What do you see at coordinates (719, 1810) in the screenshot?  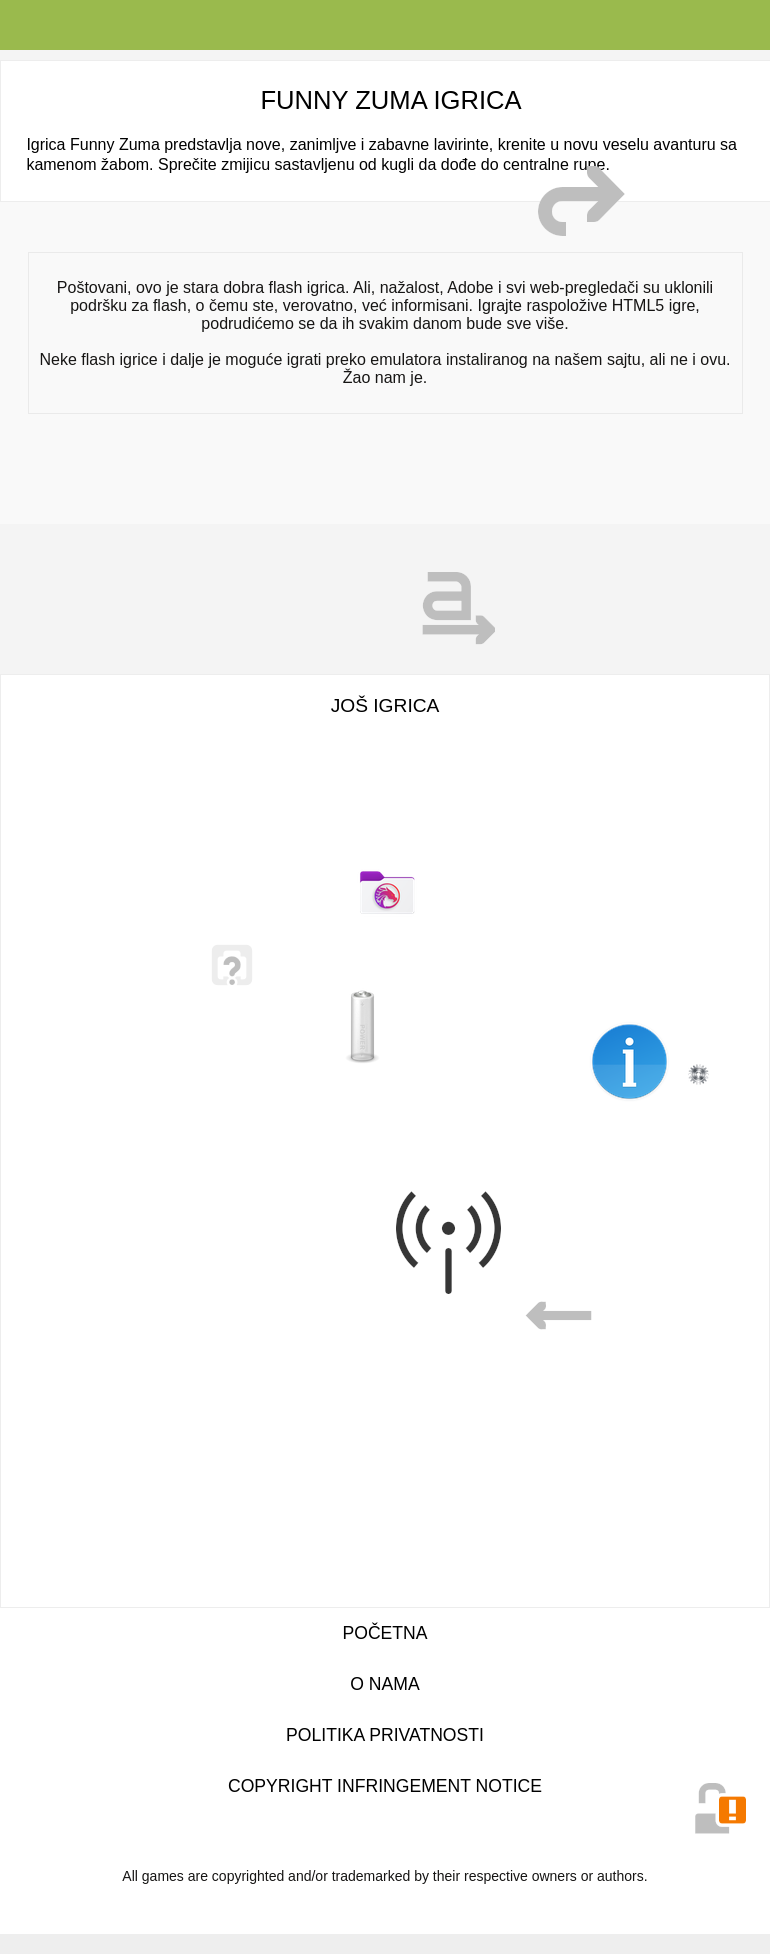 I see `indicates an insecure or unencrypted connection` at bounding box center [719, 1810].